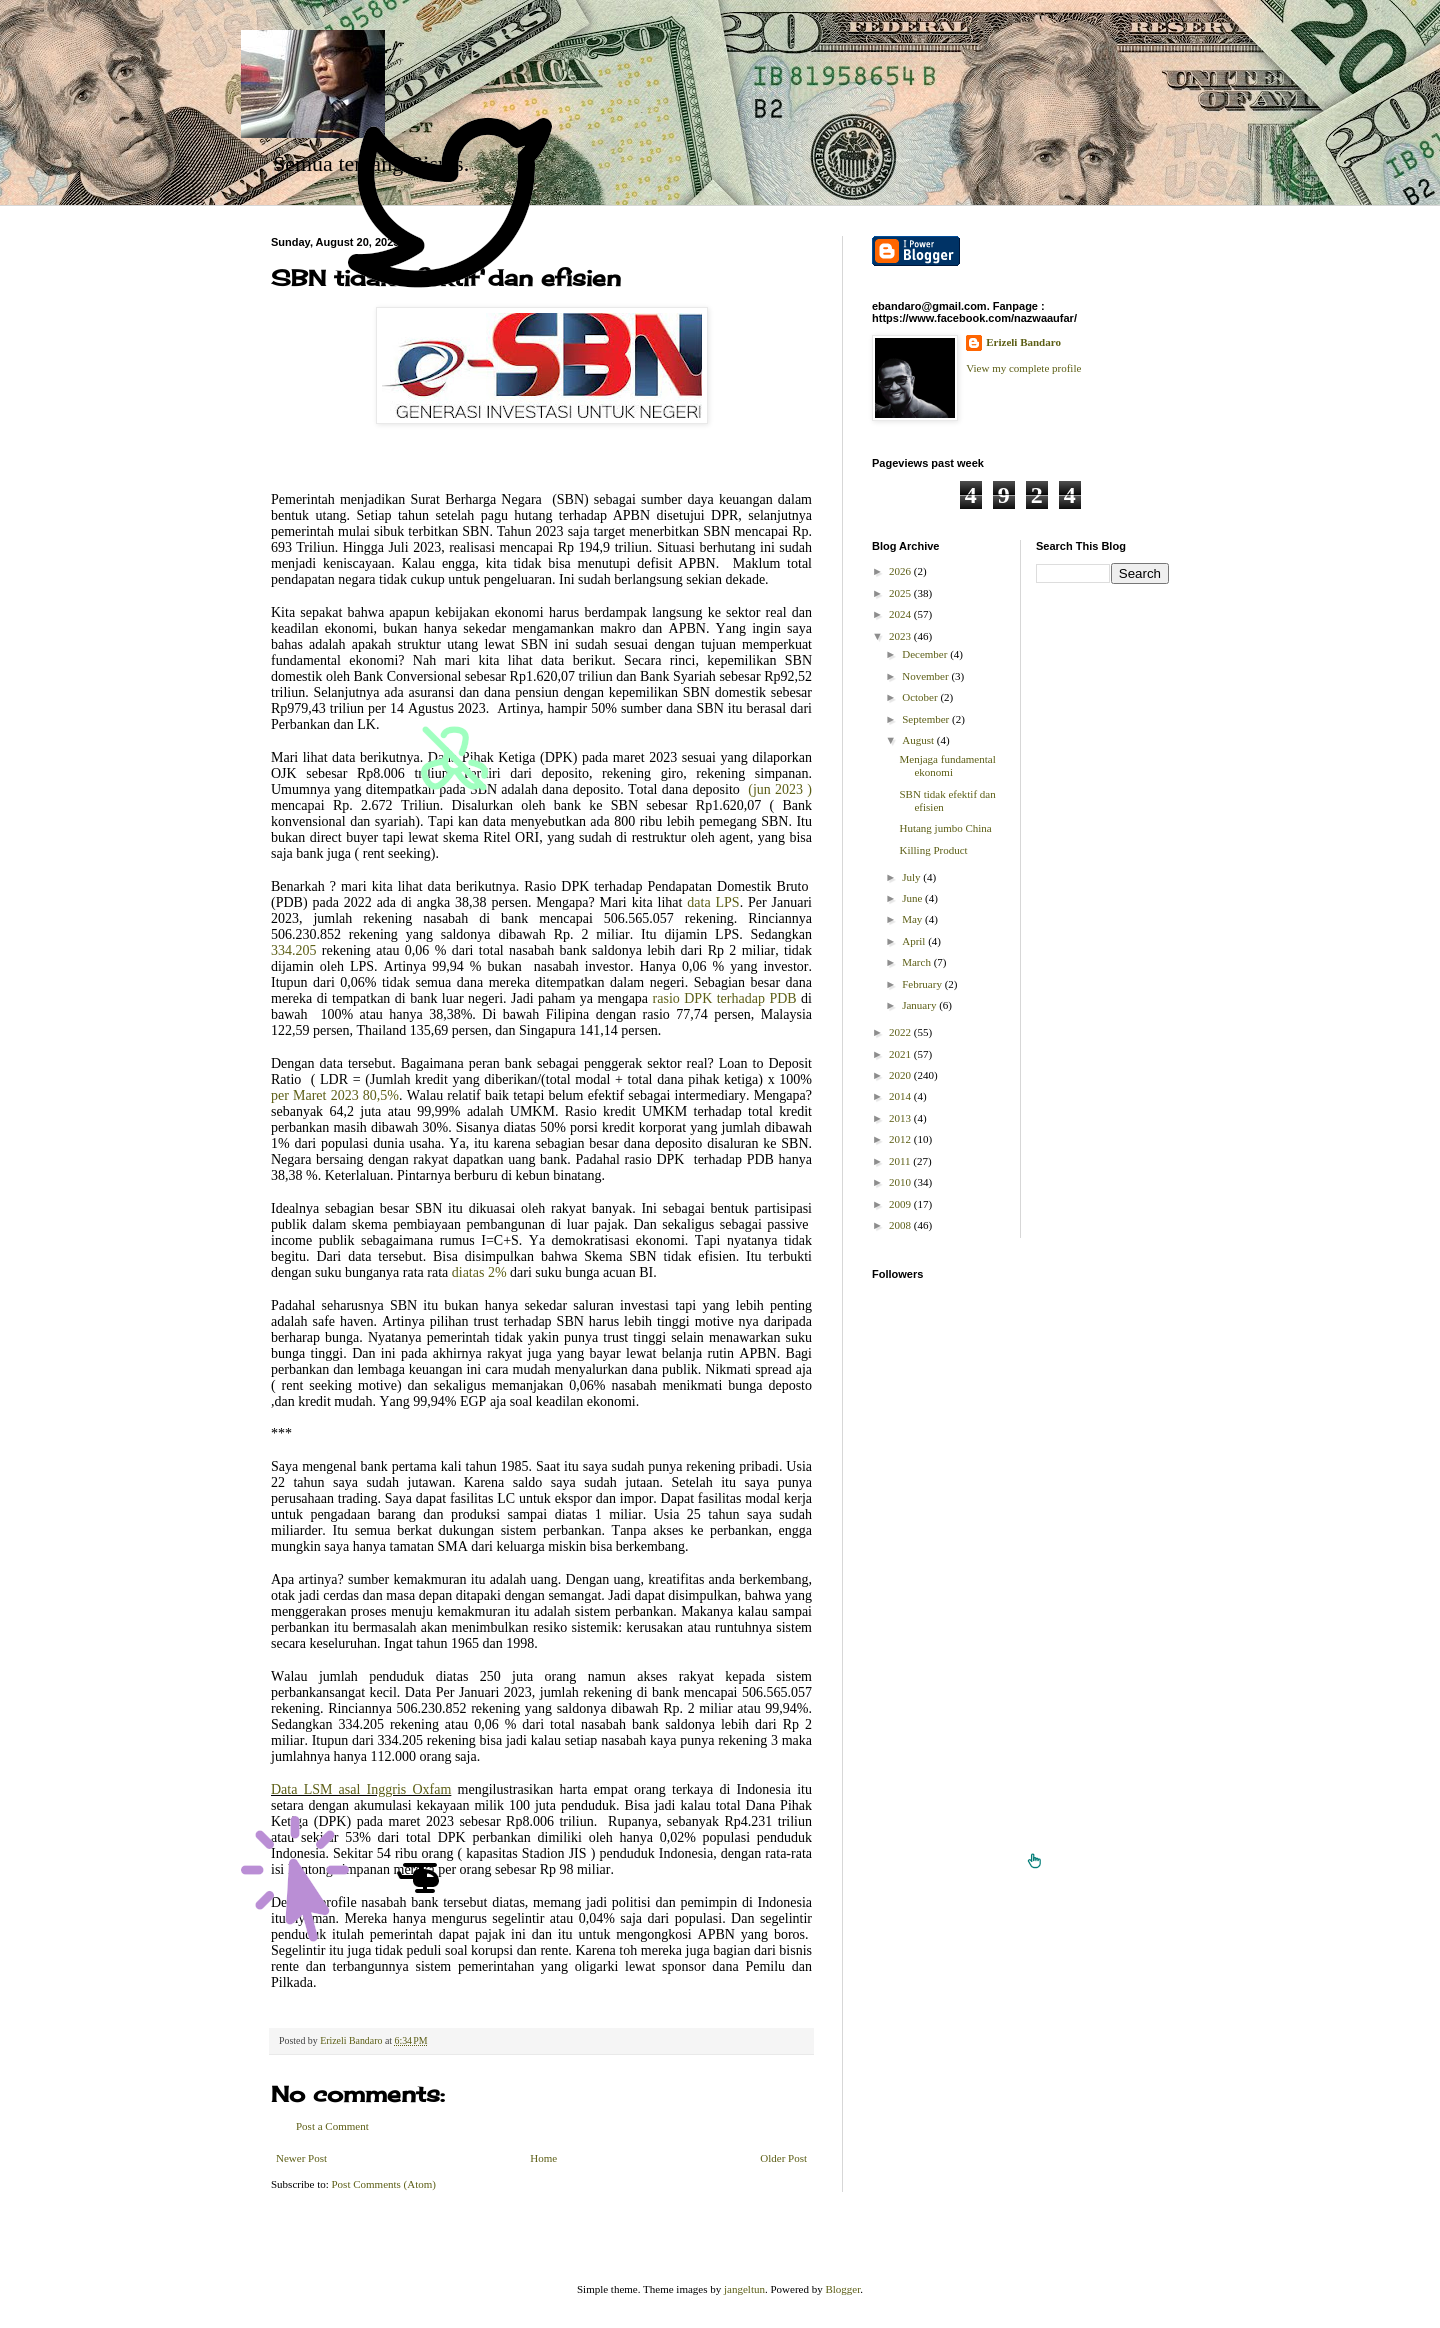  Describe the element at coordinates (1034, 1860) in the screenshot. I see `tap or click to interact` at that location.